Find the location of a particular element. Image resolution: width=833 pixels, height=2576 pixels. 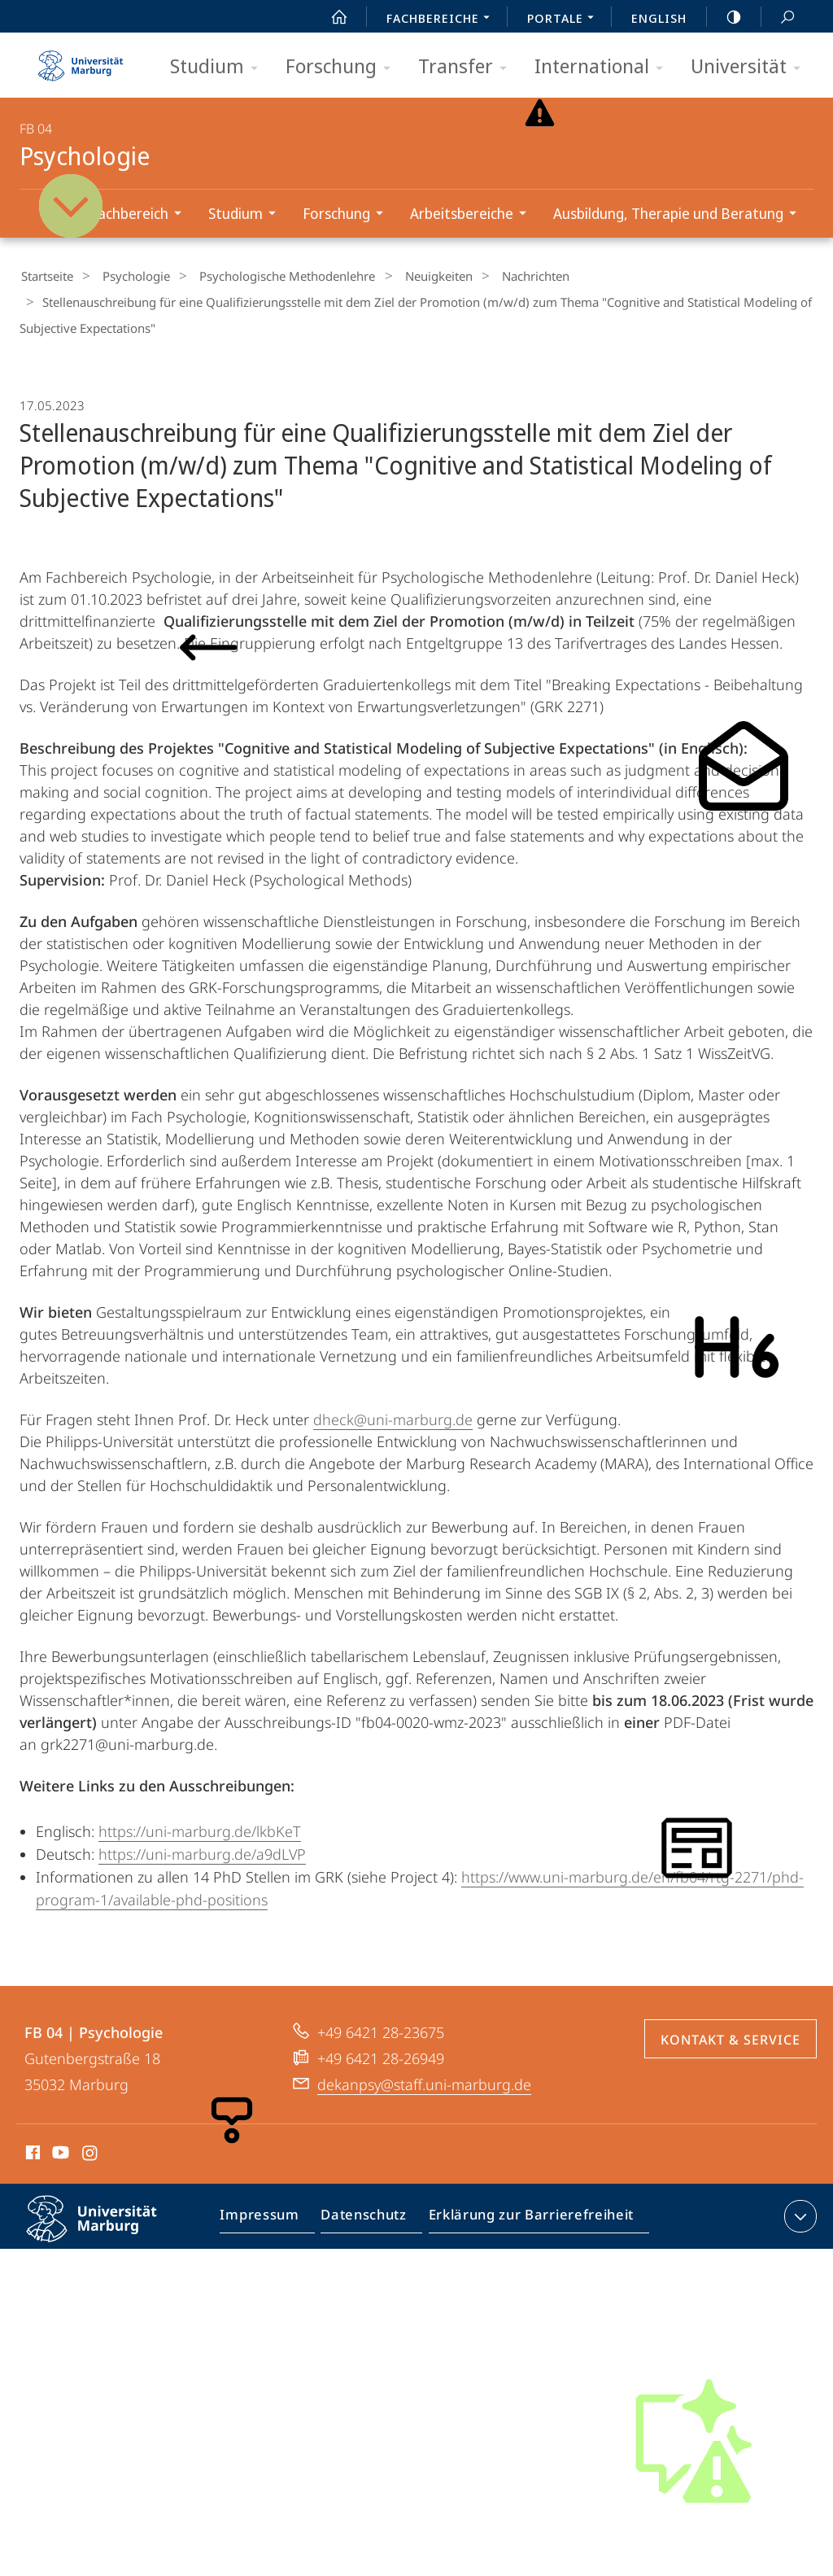

indicates a warning or caution state is located at coordinates (539, 113).